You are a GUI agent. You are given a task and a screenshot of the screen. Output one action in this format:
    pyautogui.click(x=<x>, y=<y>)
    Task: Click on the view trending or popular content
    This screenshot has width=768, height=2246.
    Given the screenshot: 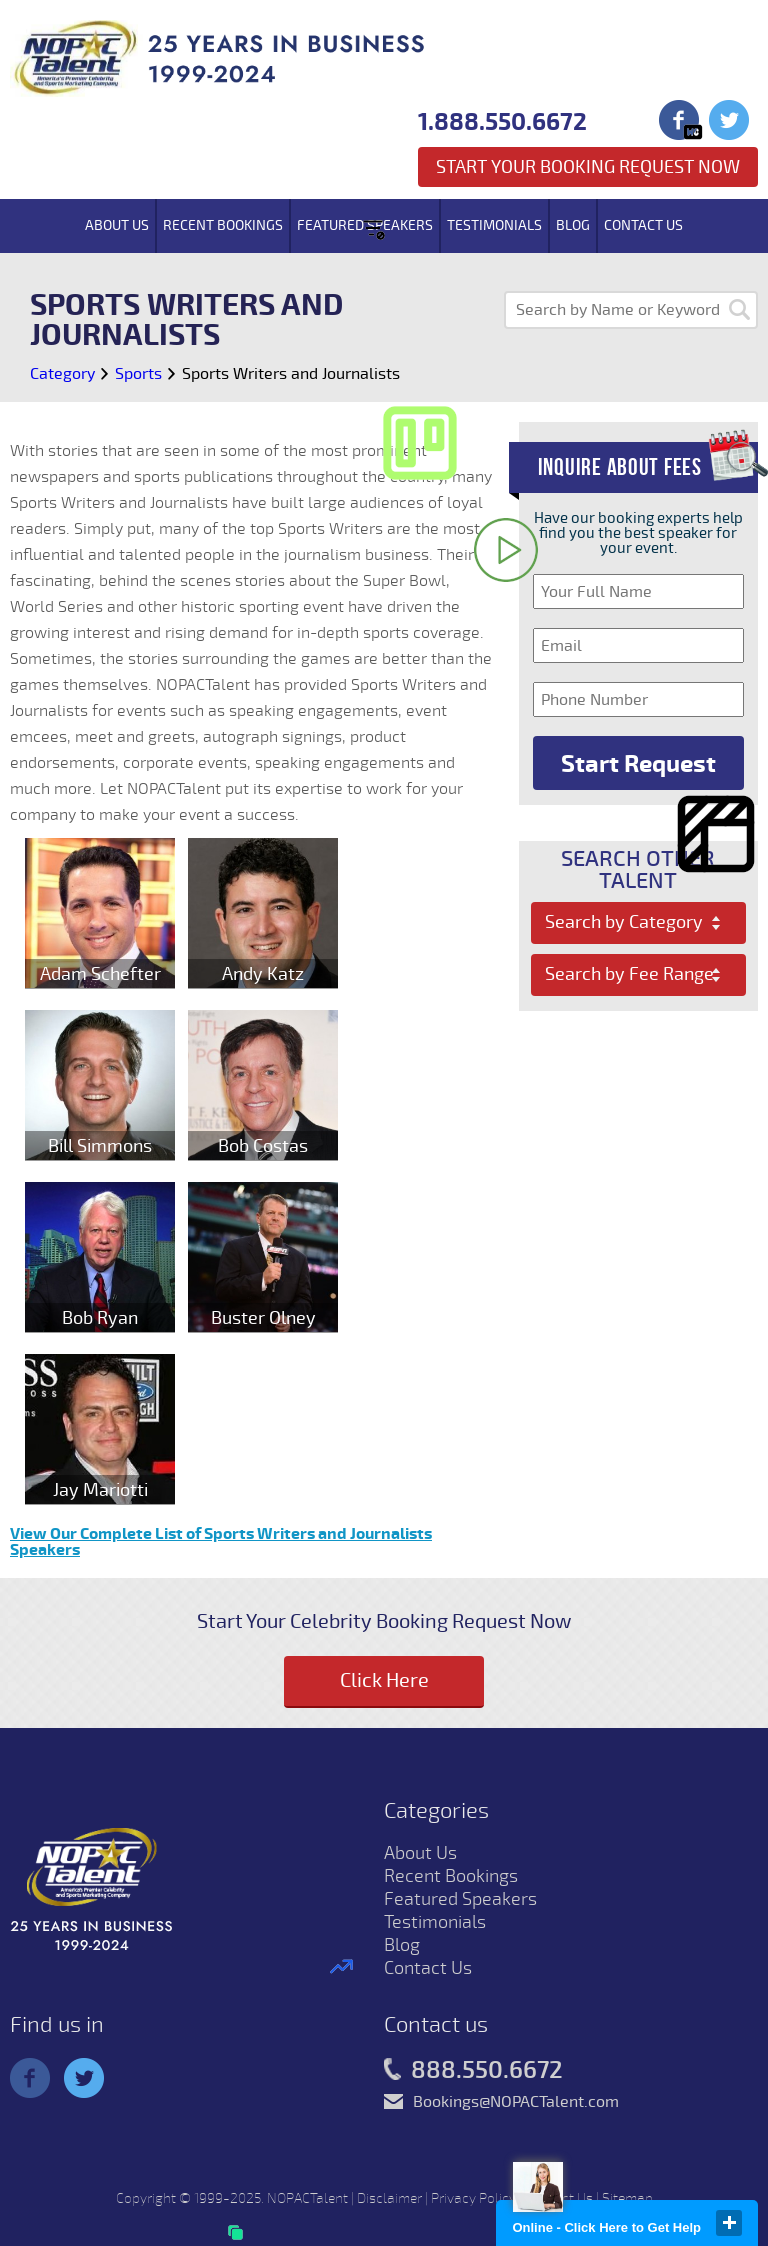 What is the action you would take?
    pyautogui.click(x=341, y=1966)
    